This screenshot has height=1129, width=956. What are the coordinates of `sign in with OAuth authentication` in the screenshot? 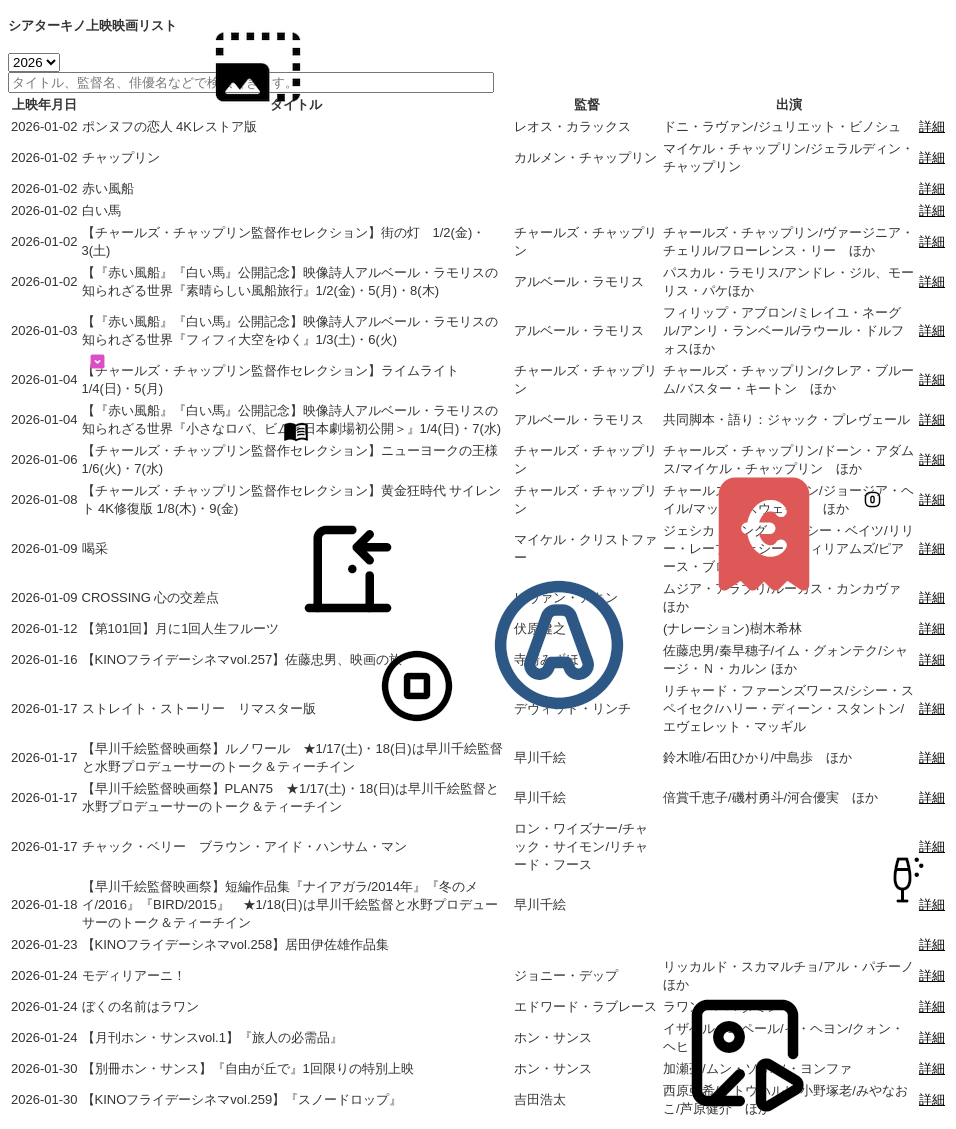 It's located at (559, 645).